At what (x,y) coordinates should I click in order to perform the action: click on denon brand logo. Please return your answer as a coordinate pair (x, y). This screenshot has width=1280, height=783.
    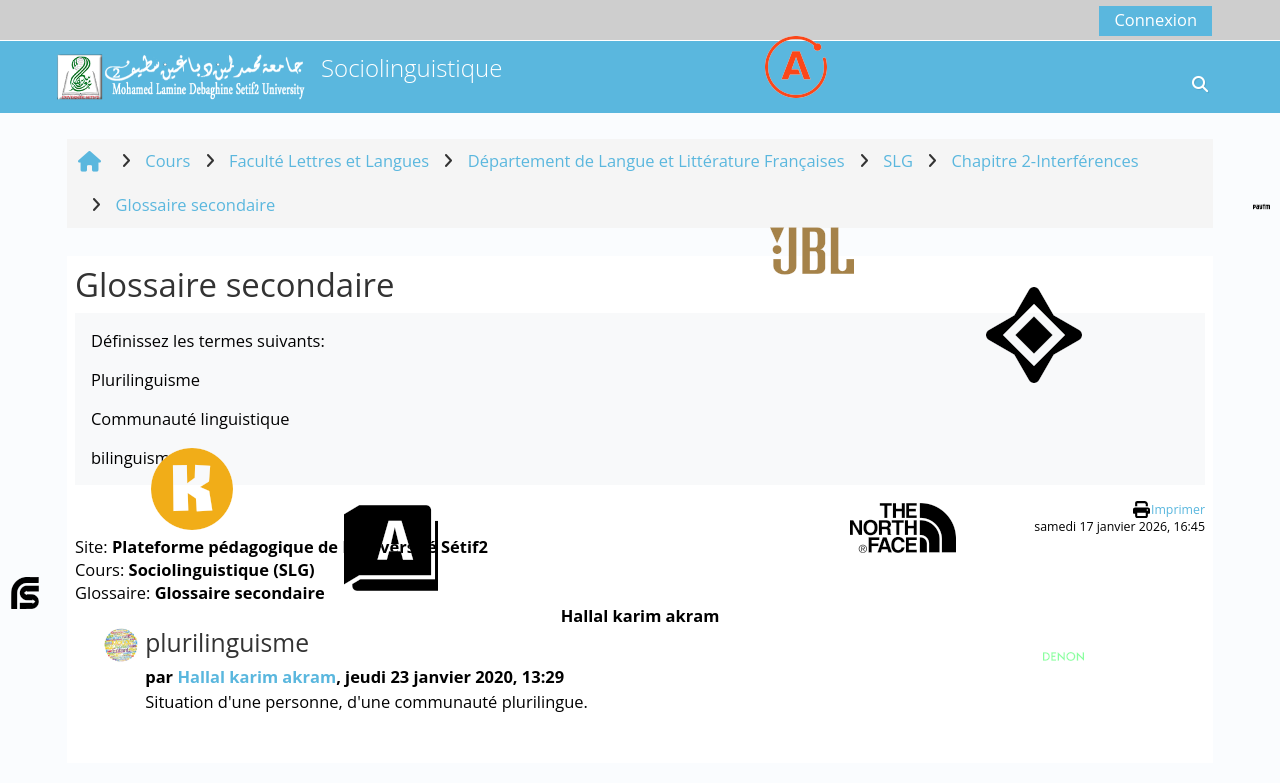
    Looking at the image, I should click on (1063, 656).